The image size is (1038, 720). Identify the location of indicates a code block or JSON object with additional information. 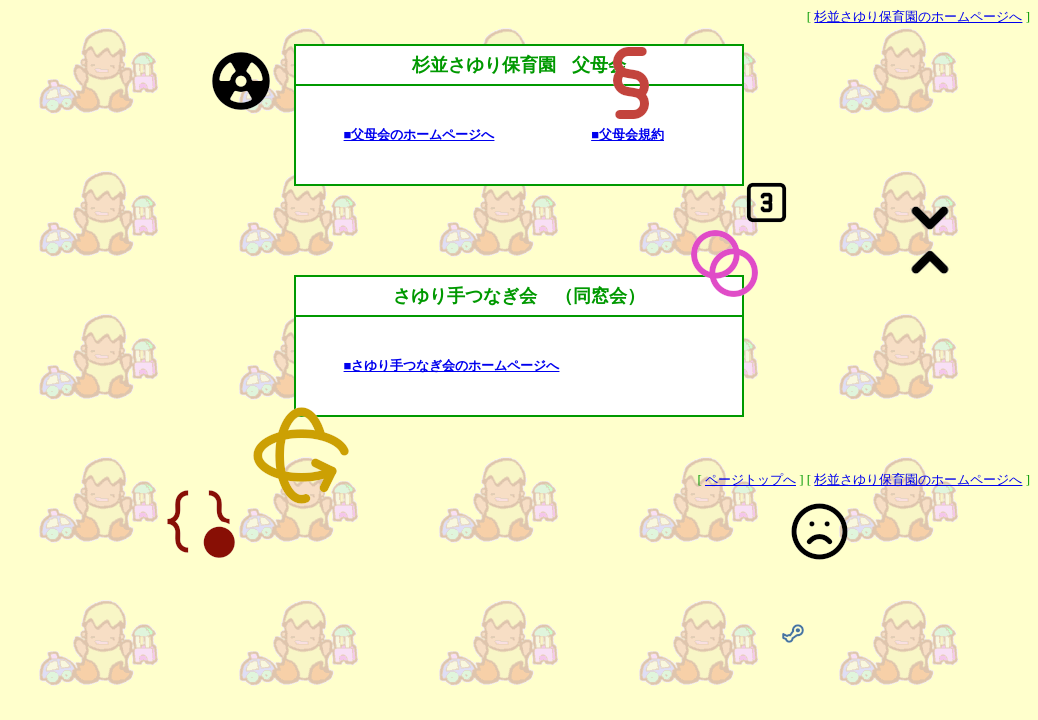
(198, 521).